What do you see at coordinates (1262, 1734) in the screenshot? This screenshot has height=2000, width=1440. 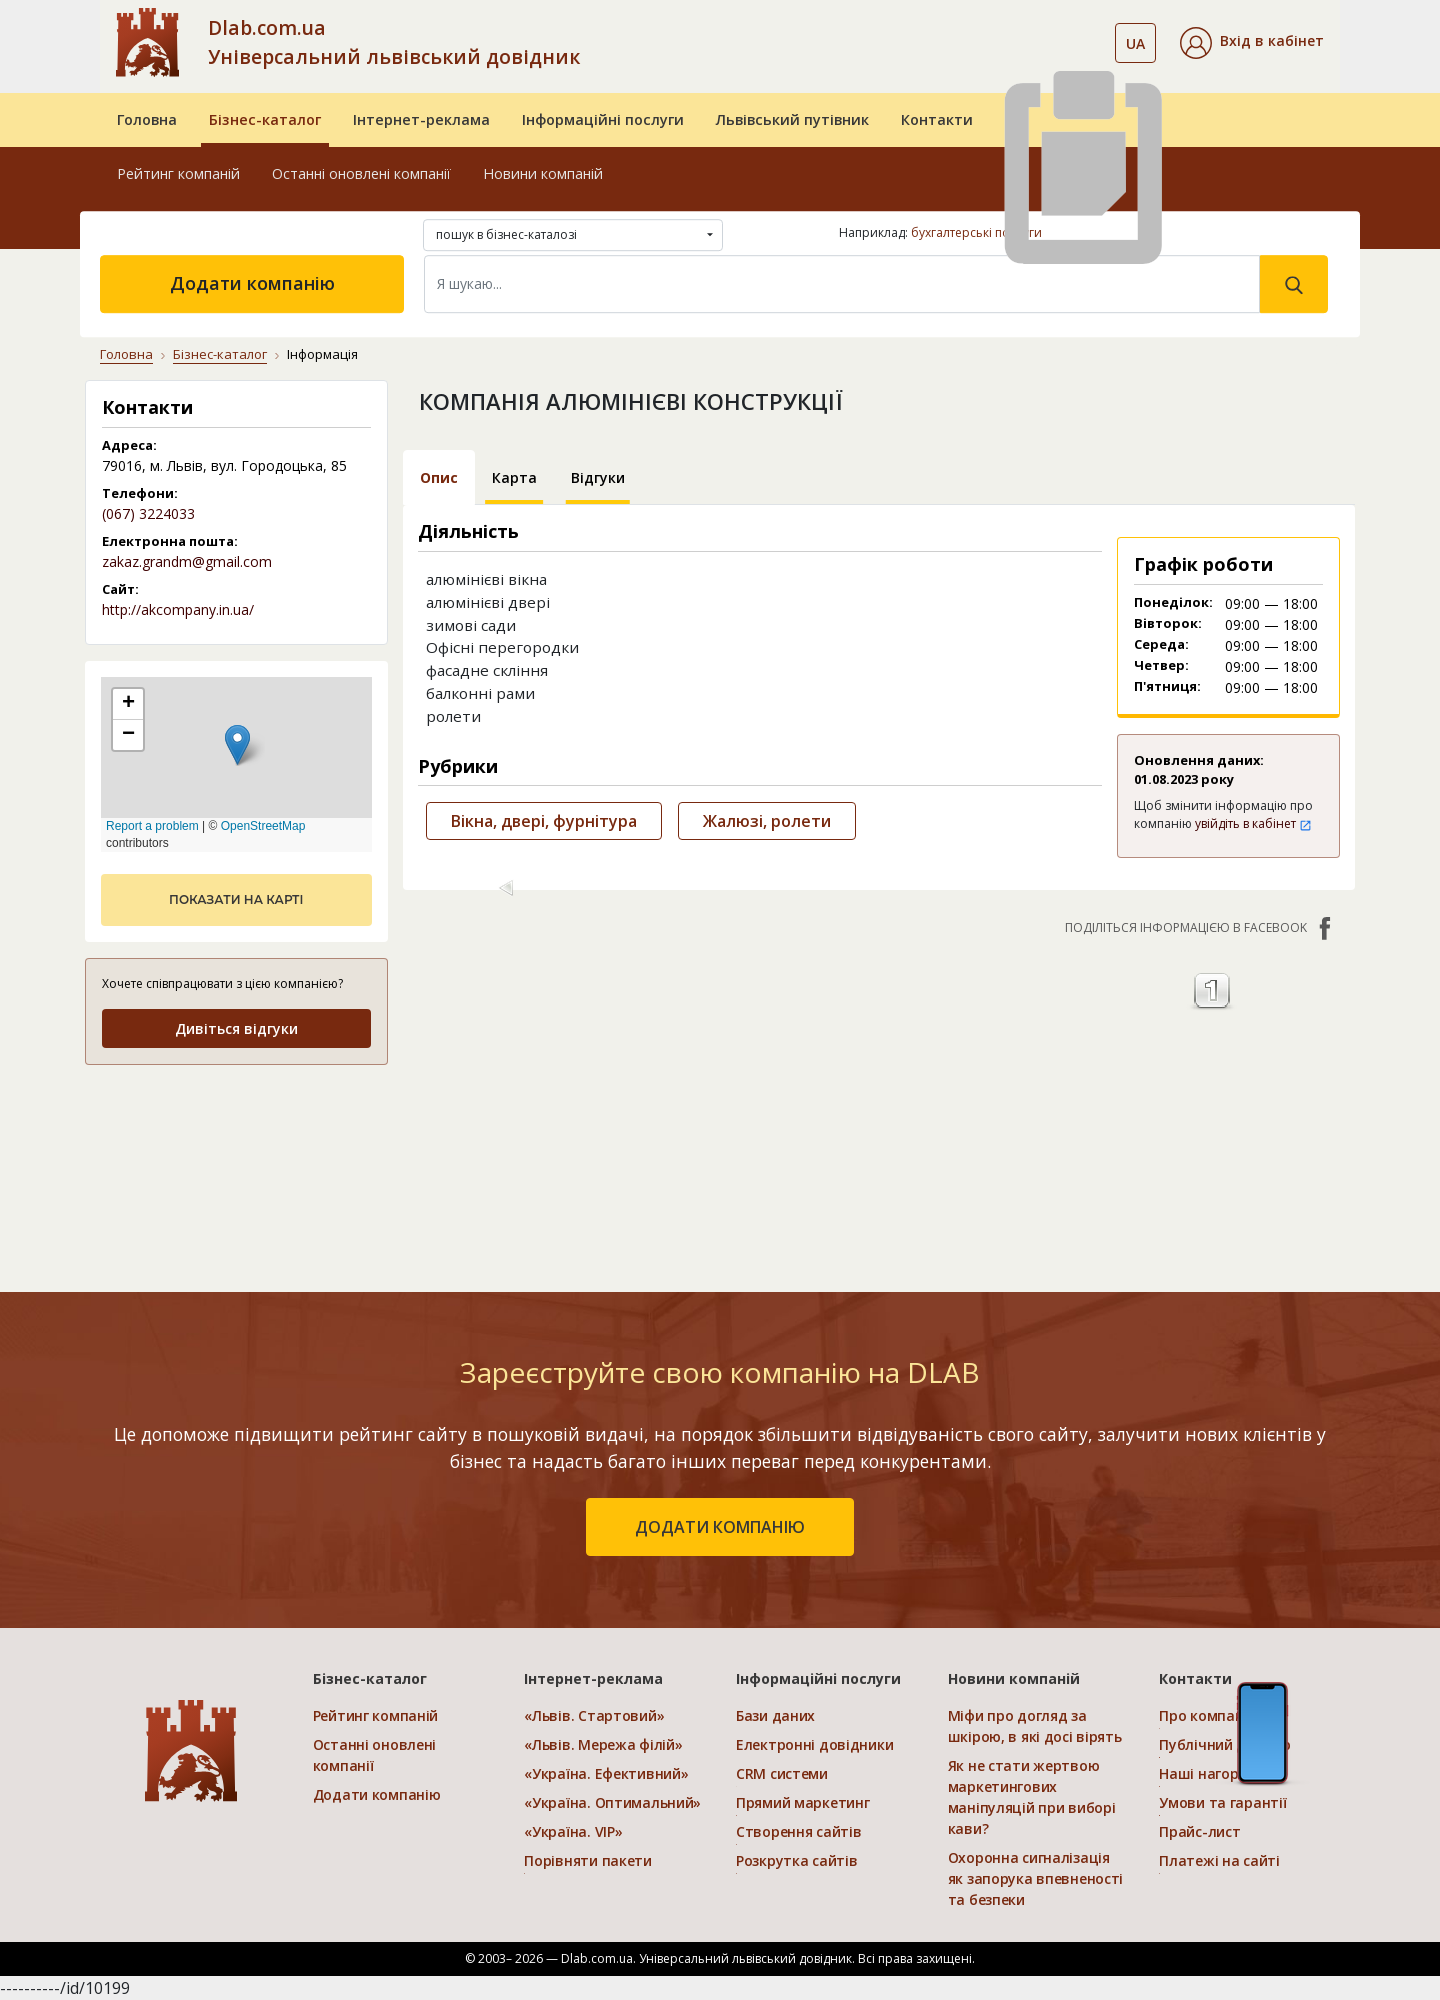 I see `iPhone 11 device icon` at bounding box center [1262, 1734].